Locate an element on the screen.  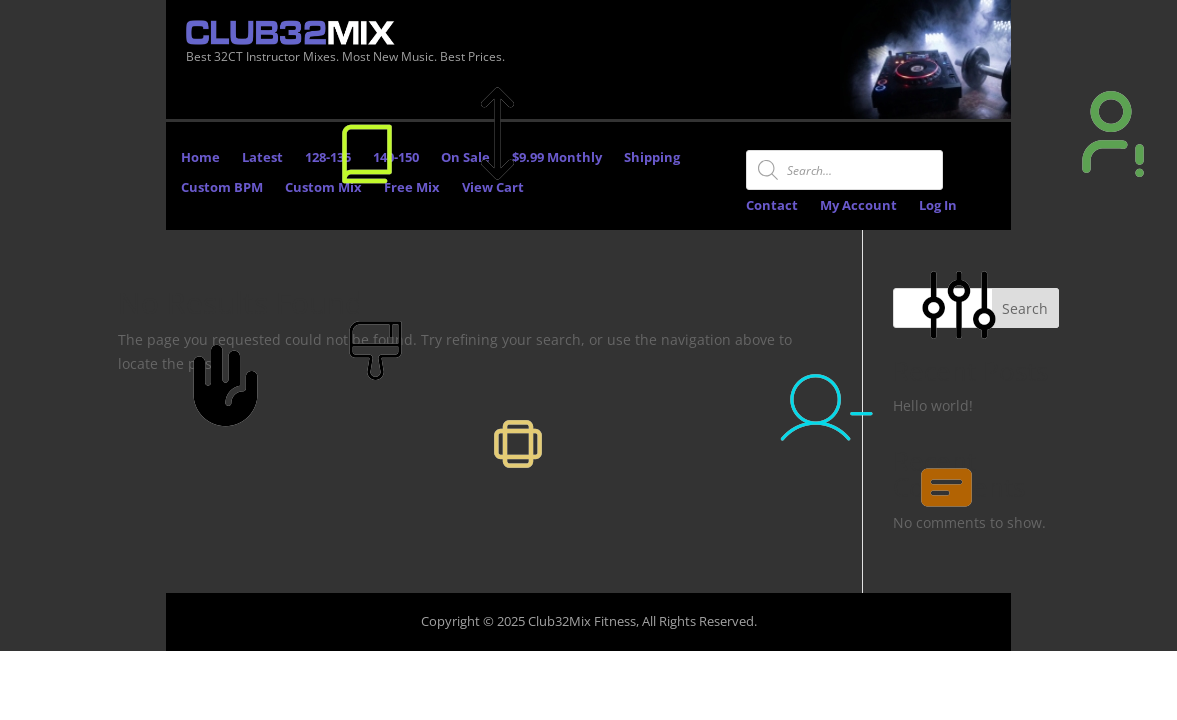
stop or halt an action is located at coordinates (225, 385).